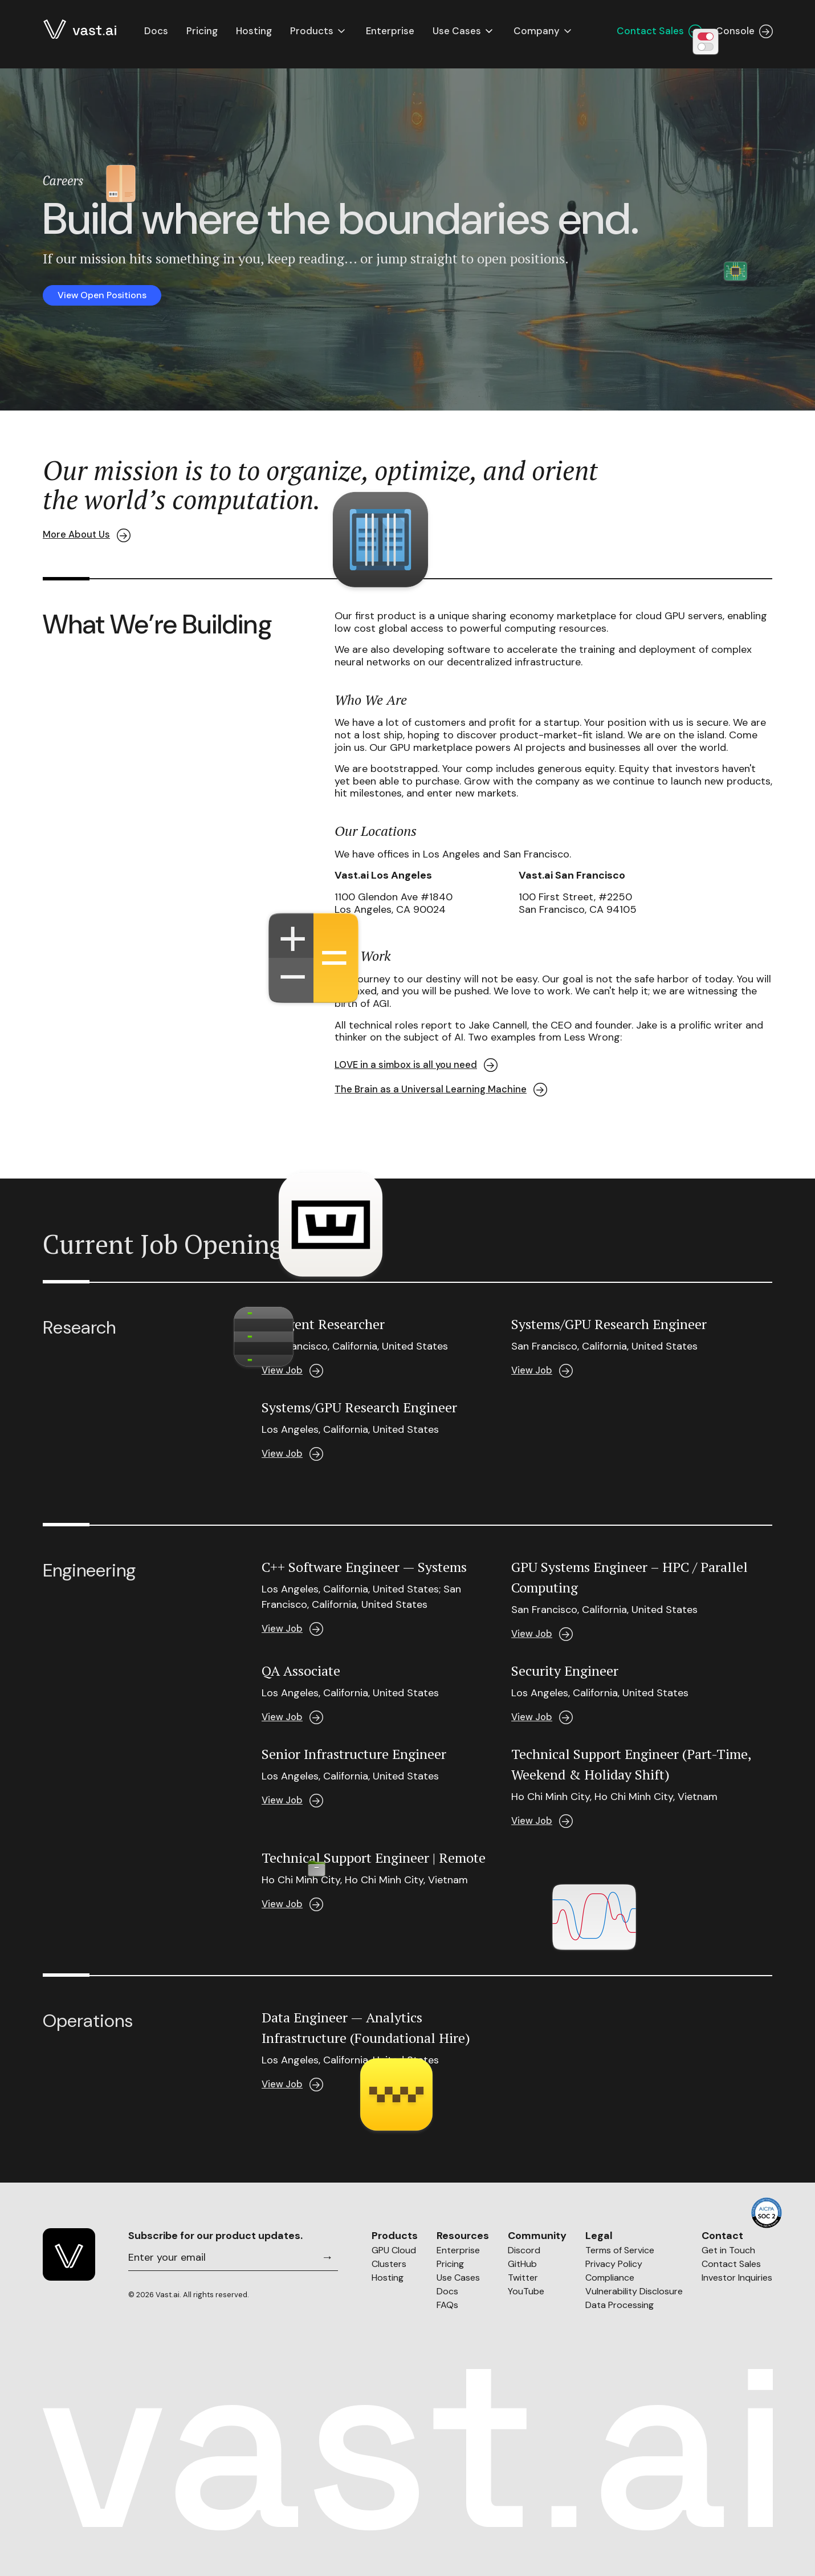  Describe the element at coordinates (316, 1868) in the screenshot. I see `open file manager application` at that location.